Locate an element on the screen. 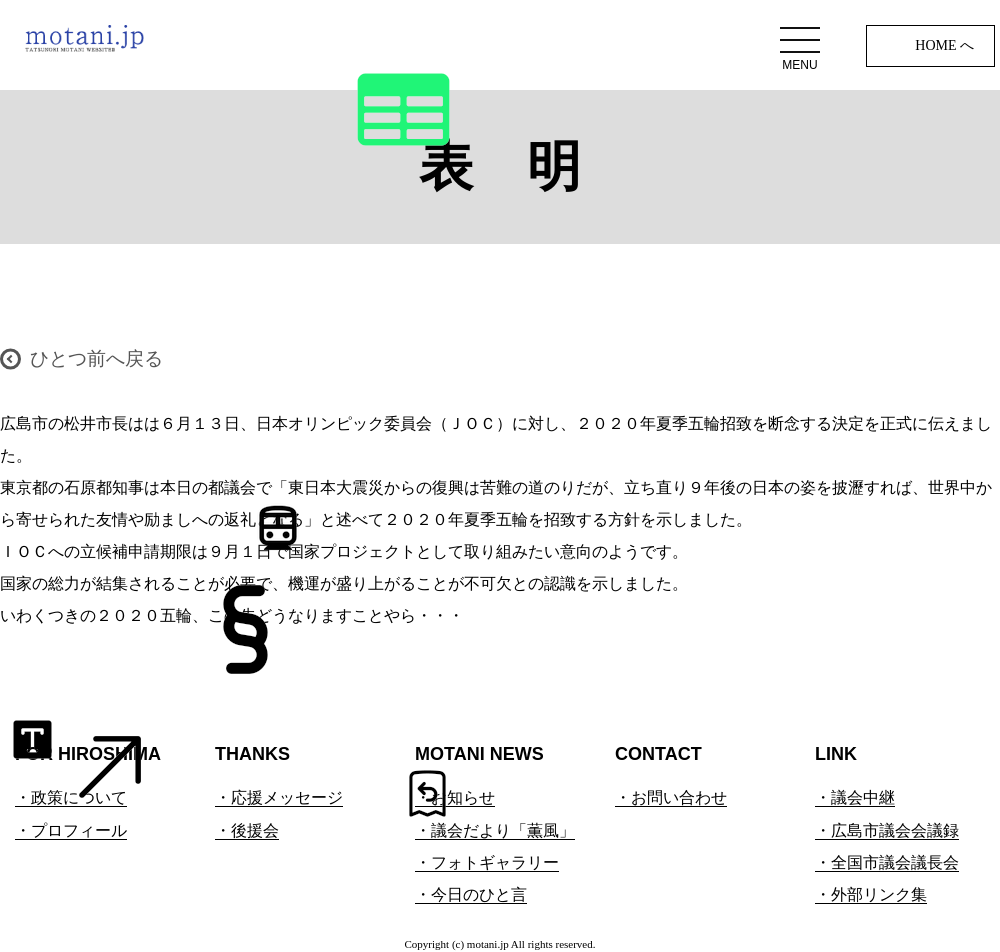 This screenshot has height=952, width=1000. view data in table format is located at coordinates (403, 109).